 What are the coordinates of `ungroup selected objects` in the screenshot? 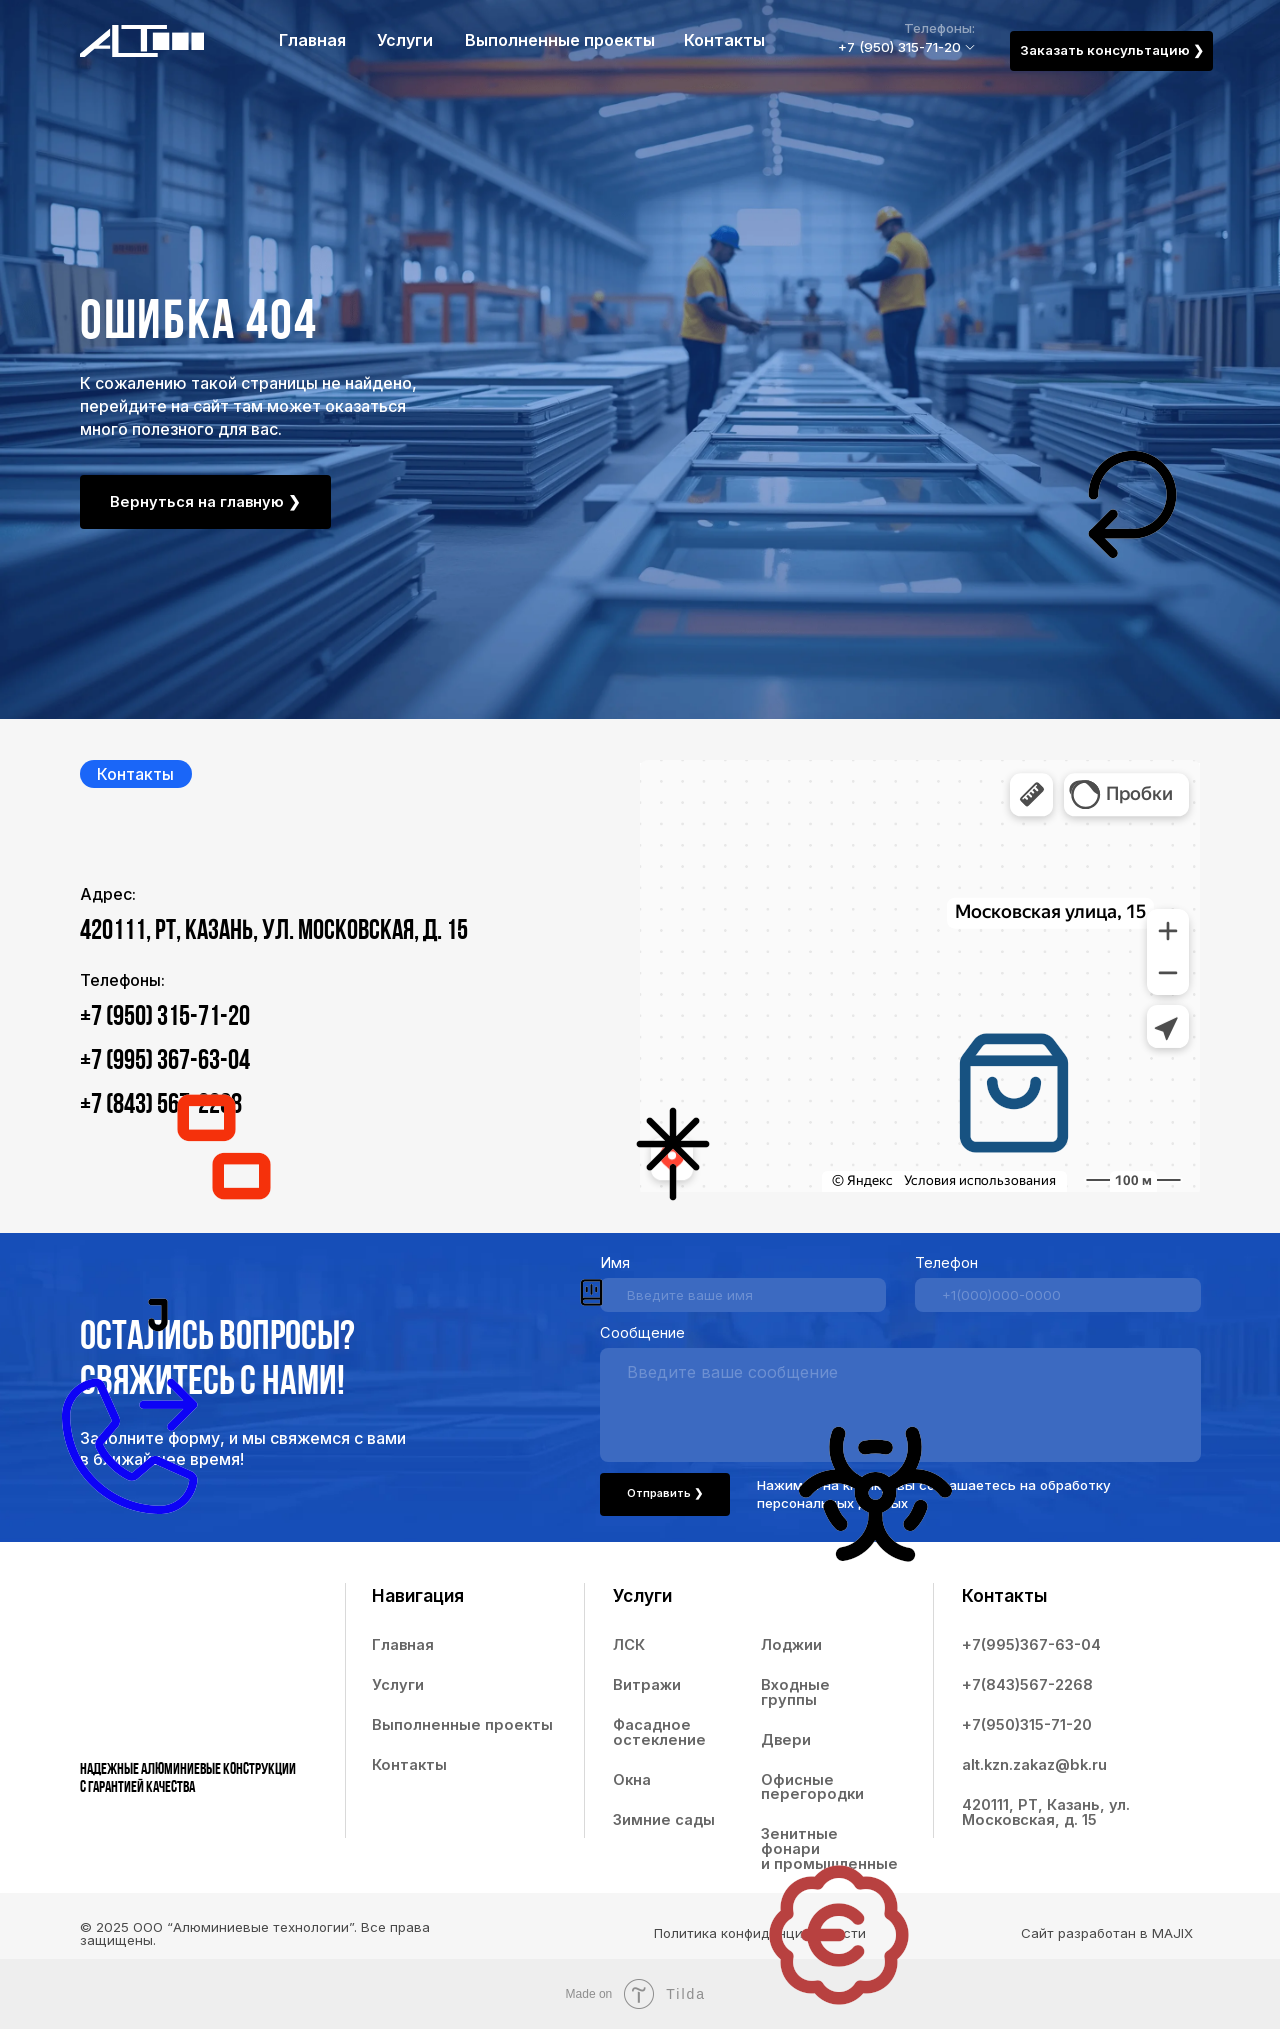 It's located at (224, 1147).